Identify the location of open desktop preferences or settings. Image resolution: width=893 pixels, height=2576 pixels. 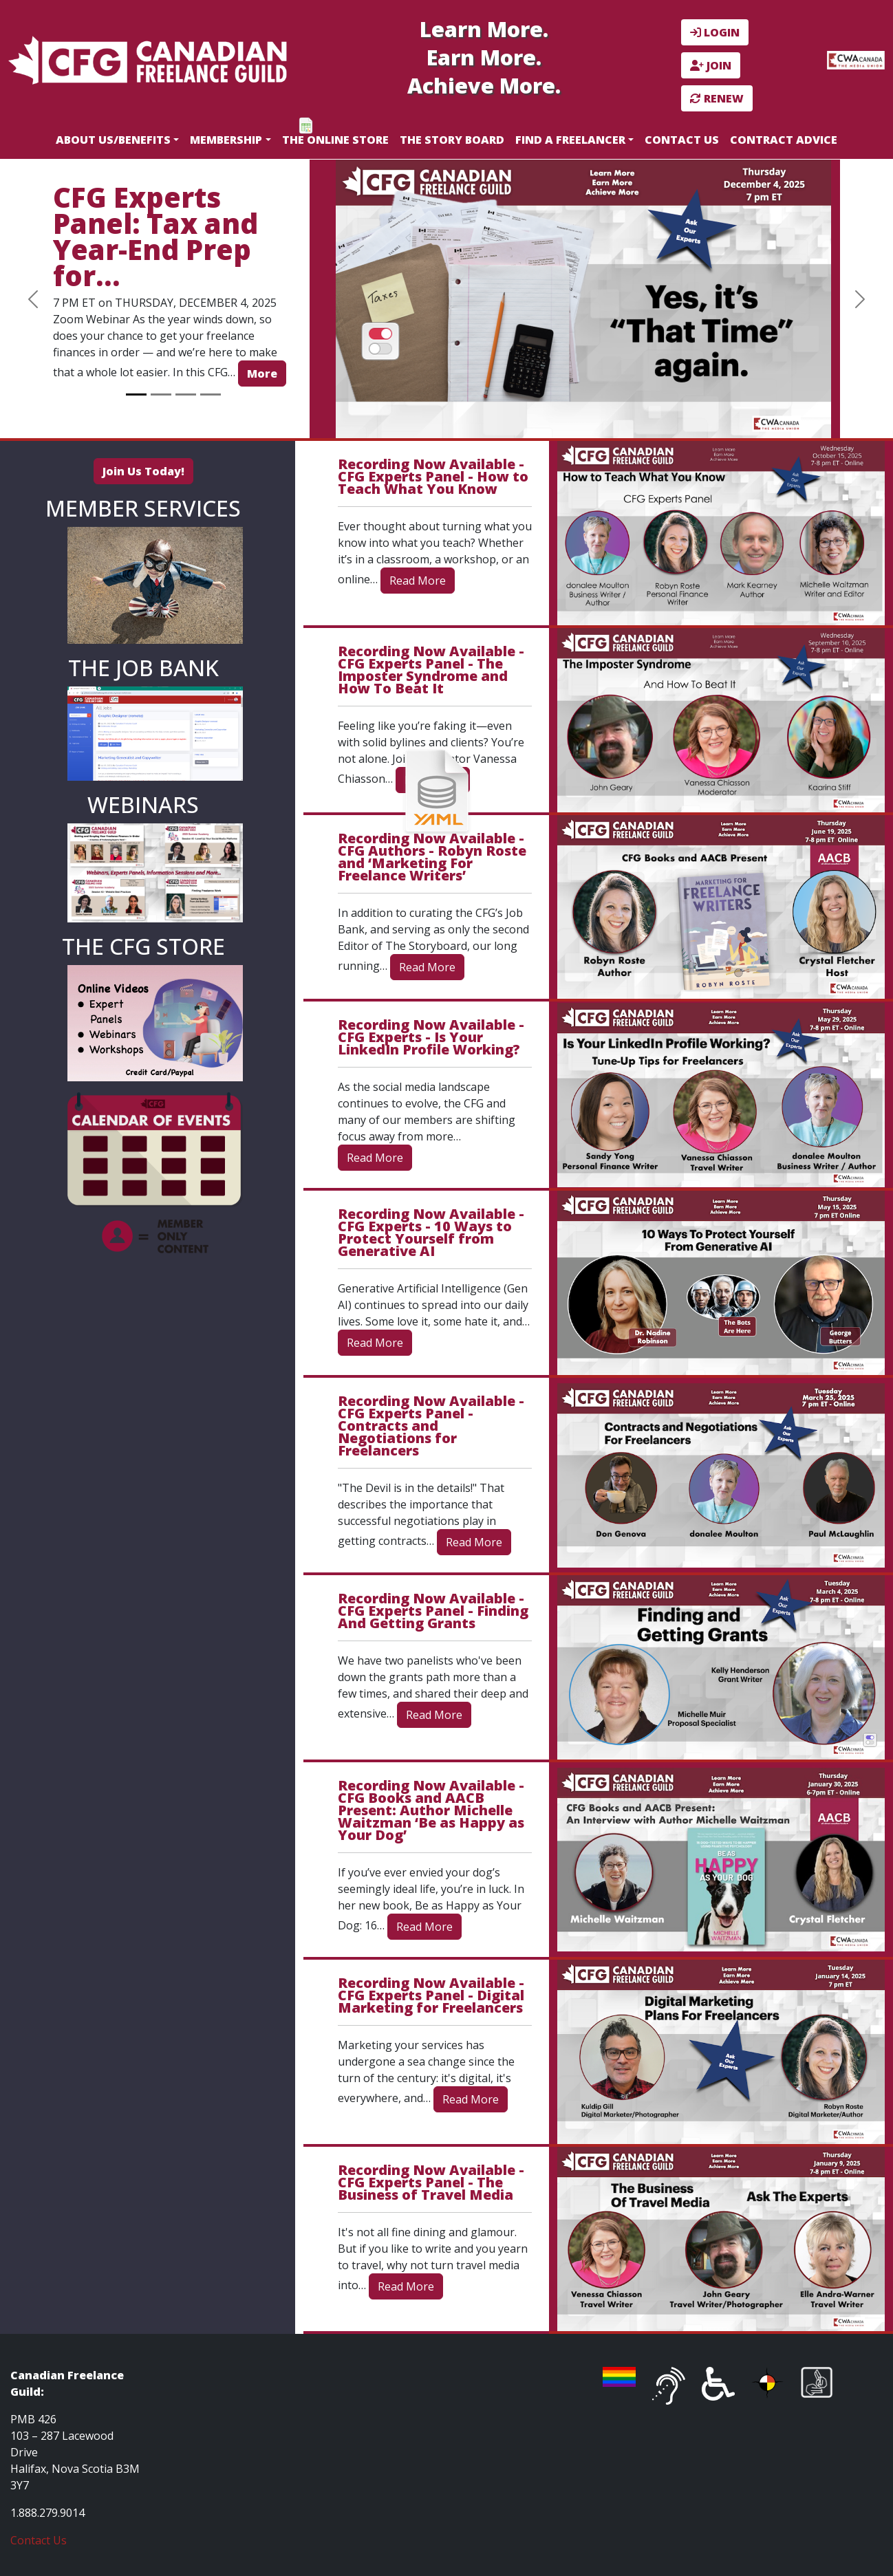
(870, 1740).